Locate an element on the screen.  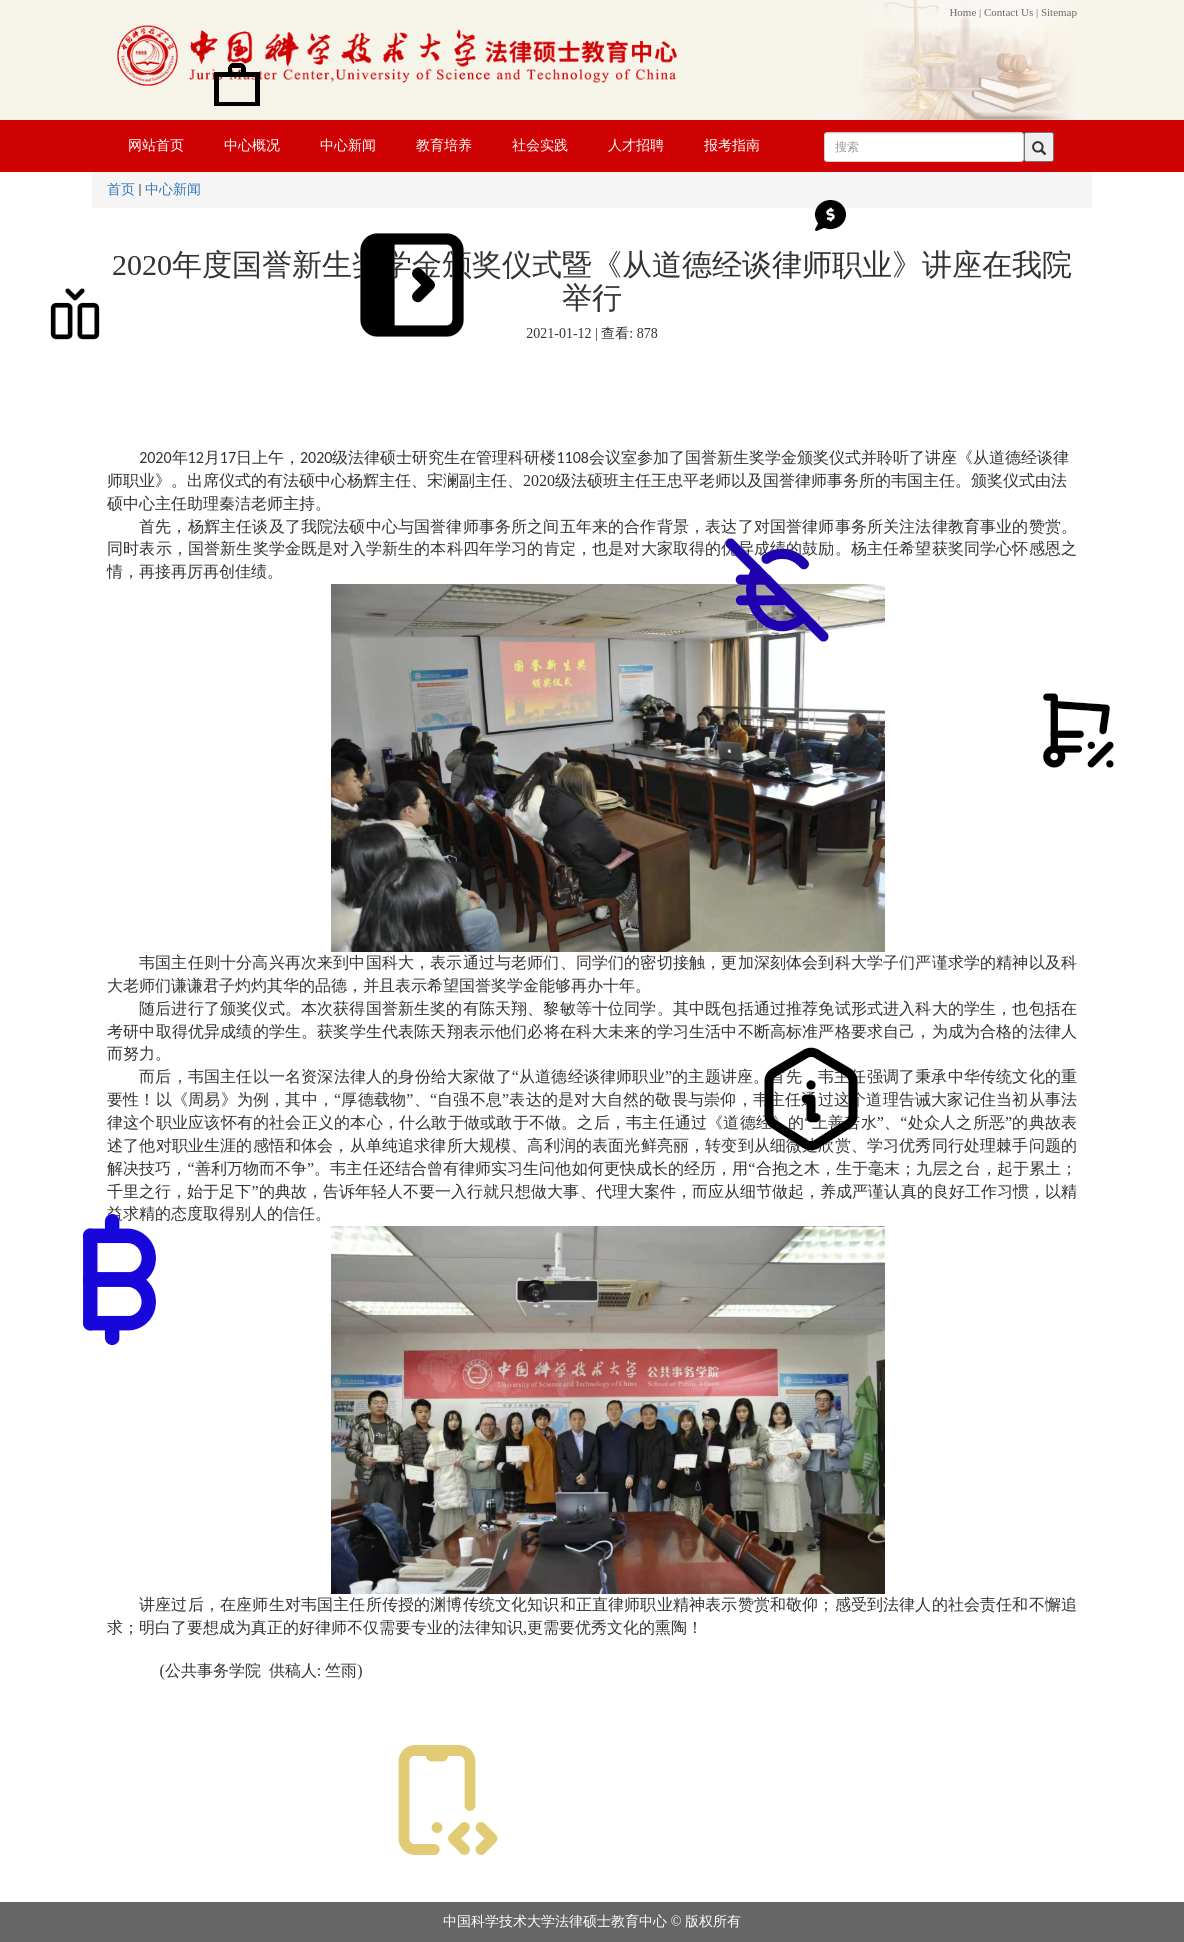
access mobile development tools is located at coordinates (437, 1800).